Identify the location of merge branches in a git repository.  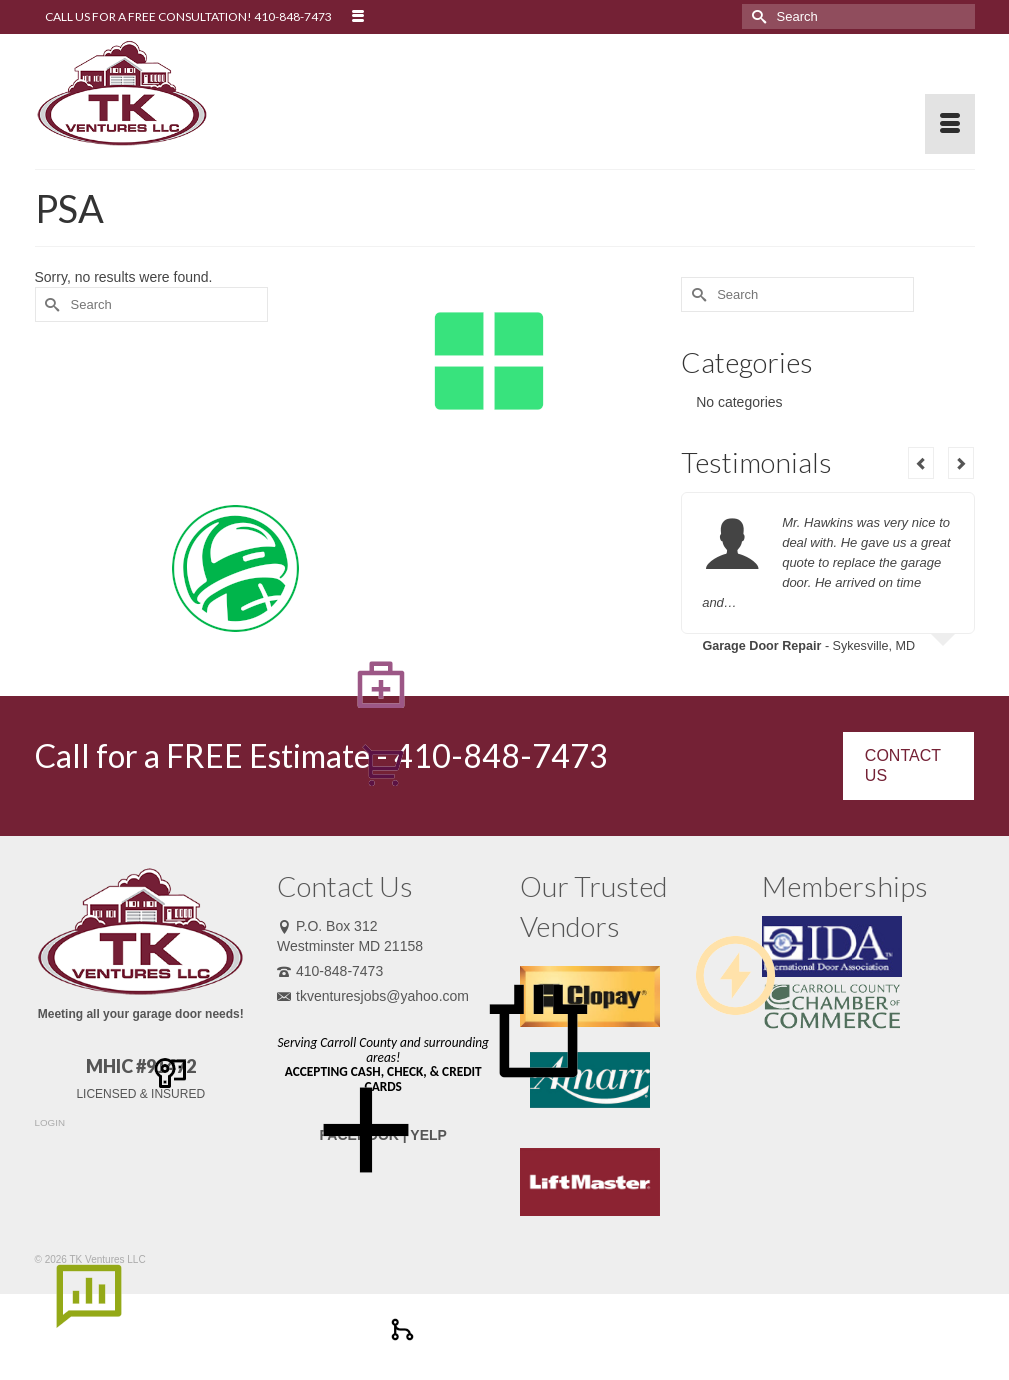
(402, 1329).